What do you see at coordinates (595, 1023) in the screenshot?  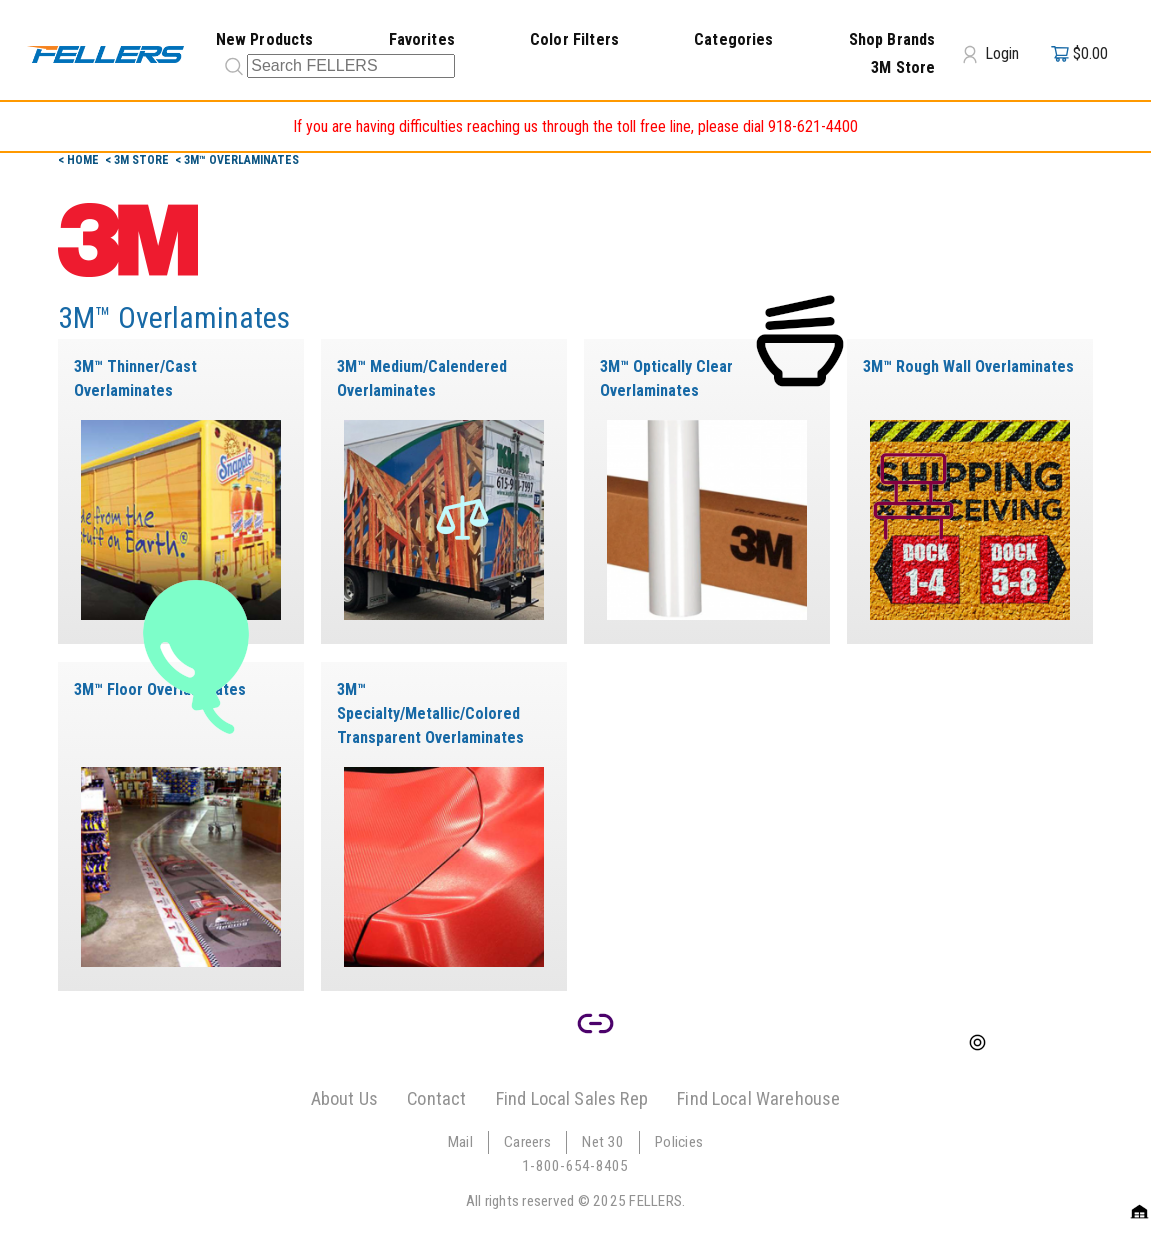 I see `copy or share a link` at bounding box center [595, 1023].